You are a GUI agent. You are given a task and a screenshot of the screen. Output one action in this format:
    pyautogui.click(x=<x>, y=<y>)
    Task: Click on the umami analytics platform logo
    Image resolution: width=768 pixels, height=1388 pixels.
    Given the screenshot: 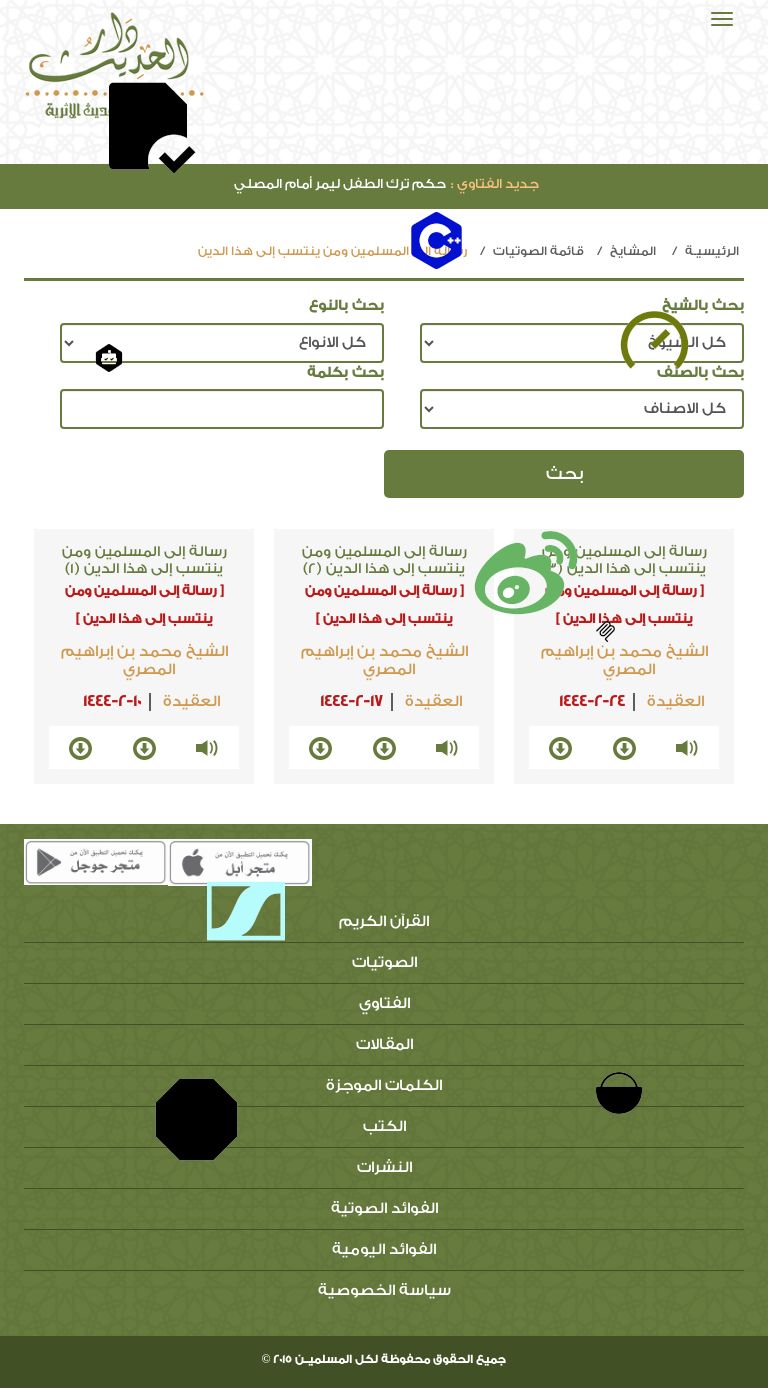 What is the action you would take?
    pyautogui.click(x=619, y=1093)
    